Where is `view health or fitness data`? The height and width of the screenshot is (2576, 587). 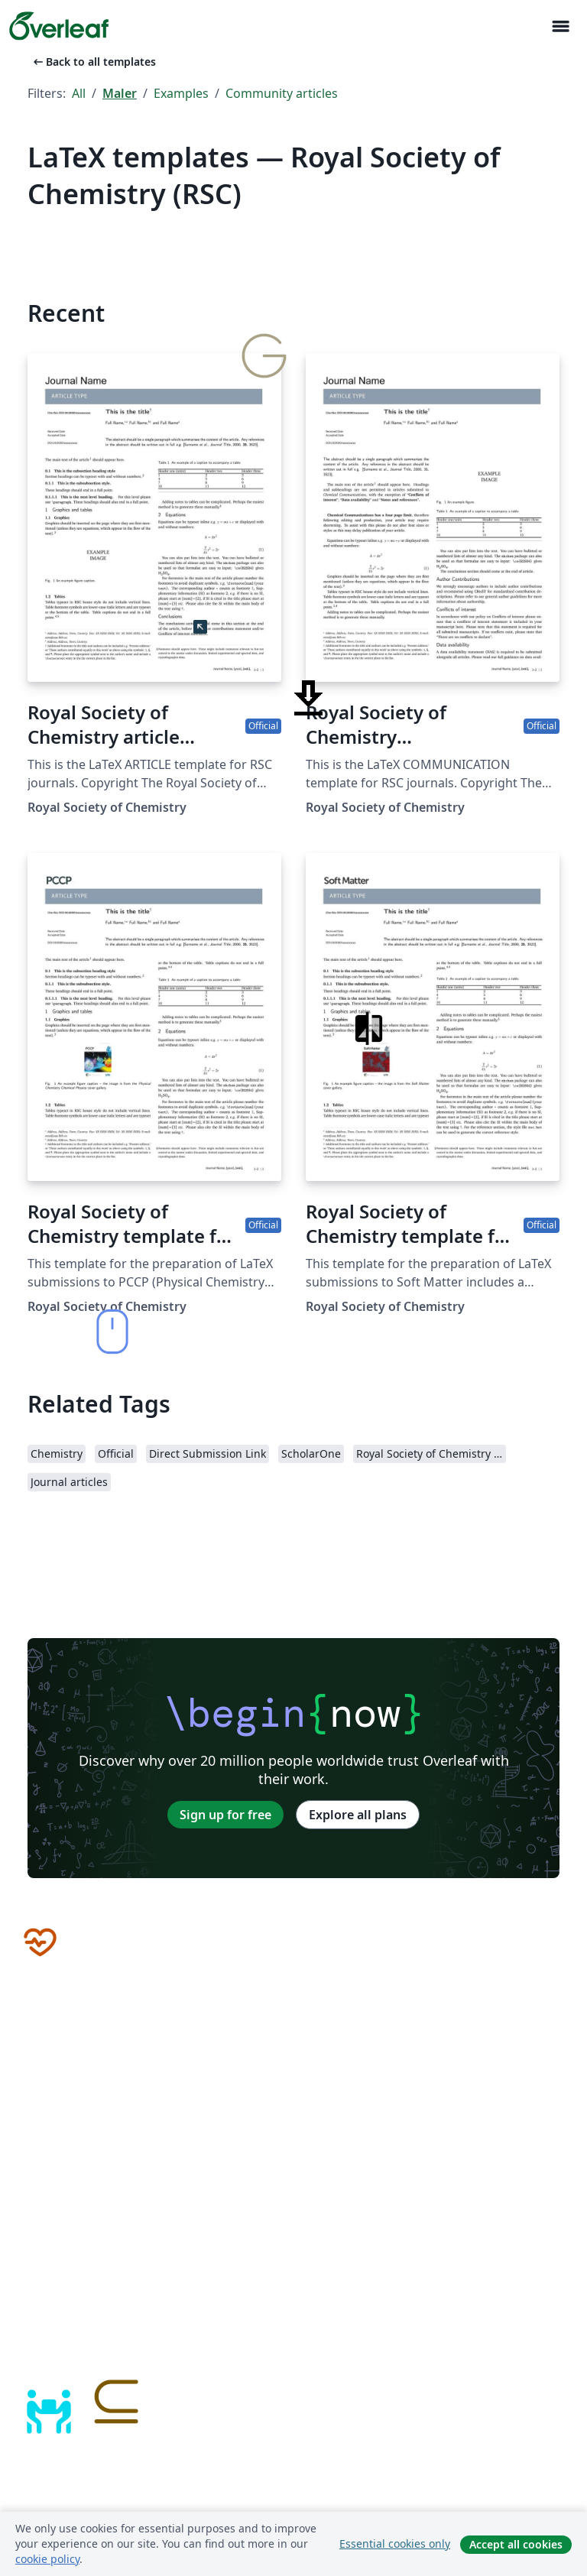
view health or fitness data is located at coordinates (40, 1941).